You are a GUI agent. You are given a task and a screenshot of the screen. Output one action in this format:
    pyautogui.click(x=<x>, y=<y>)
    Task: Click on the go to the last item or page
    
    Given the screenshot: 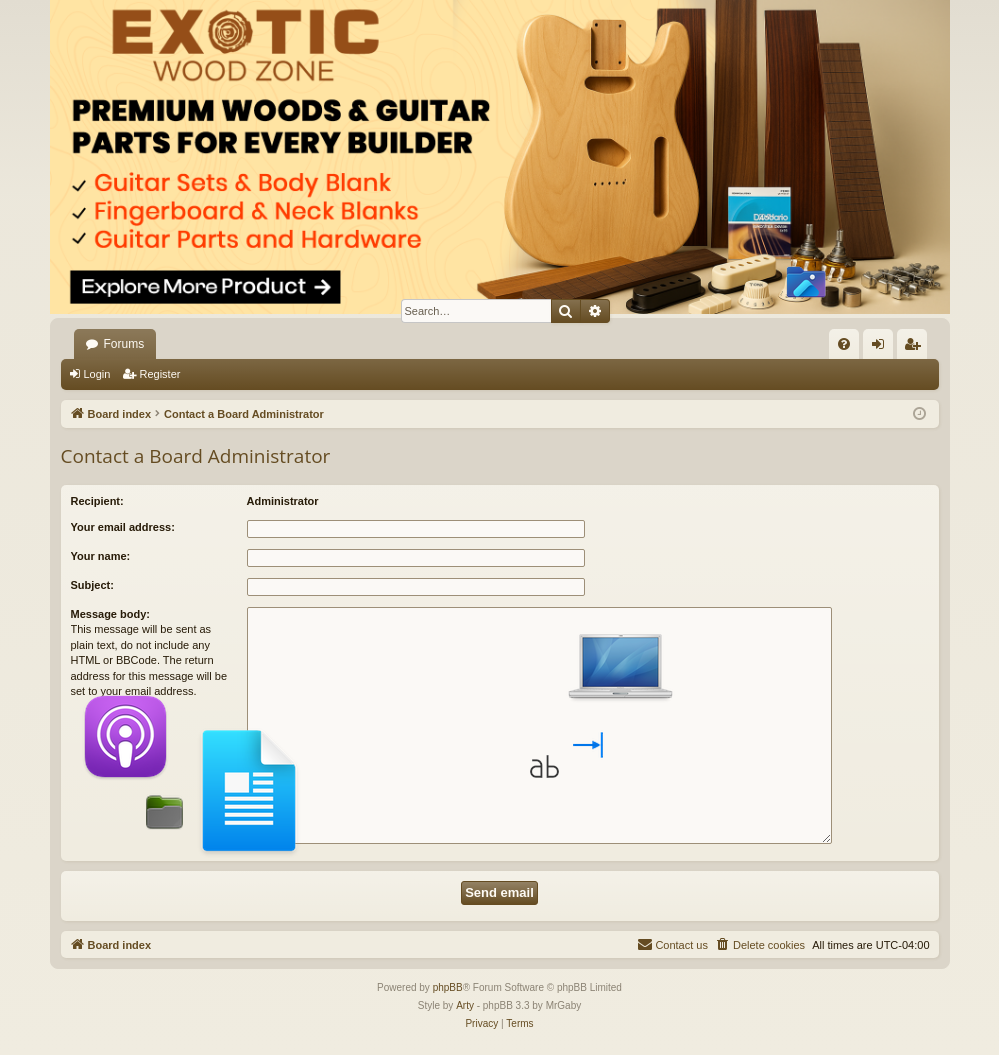 What is the action you would take?
    pyautogui.click(x=588, y=745)
    